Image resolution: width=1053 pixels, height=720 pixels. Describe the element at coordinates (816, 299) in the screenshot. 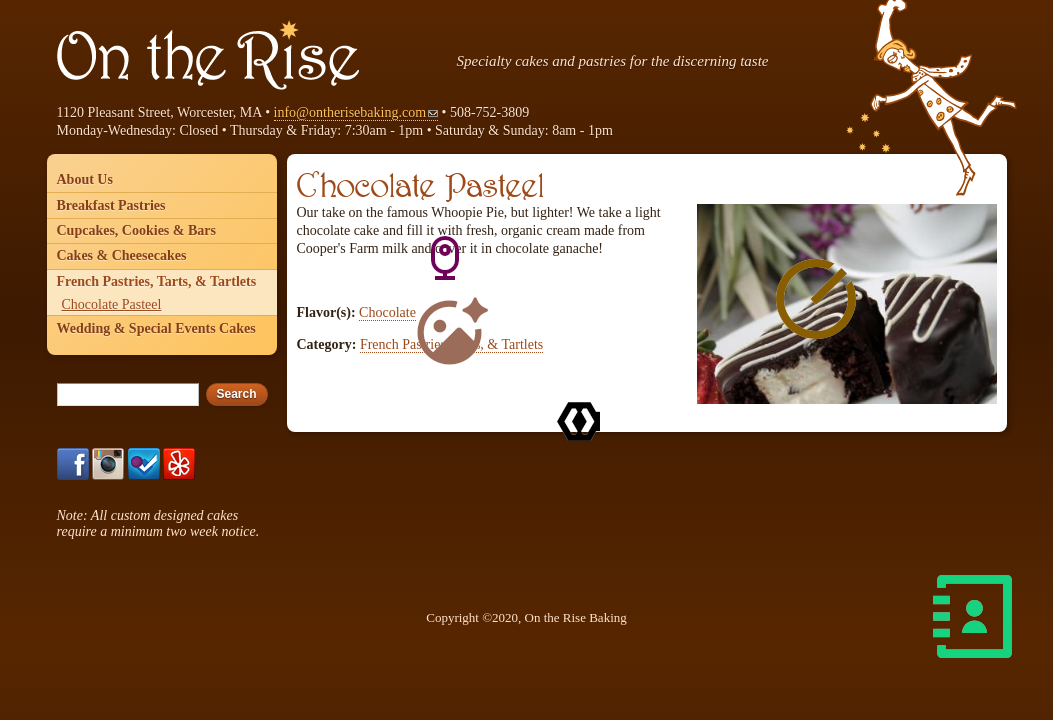

I see `access navigation or compass features` at that location.